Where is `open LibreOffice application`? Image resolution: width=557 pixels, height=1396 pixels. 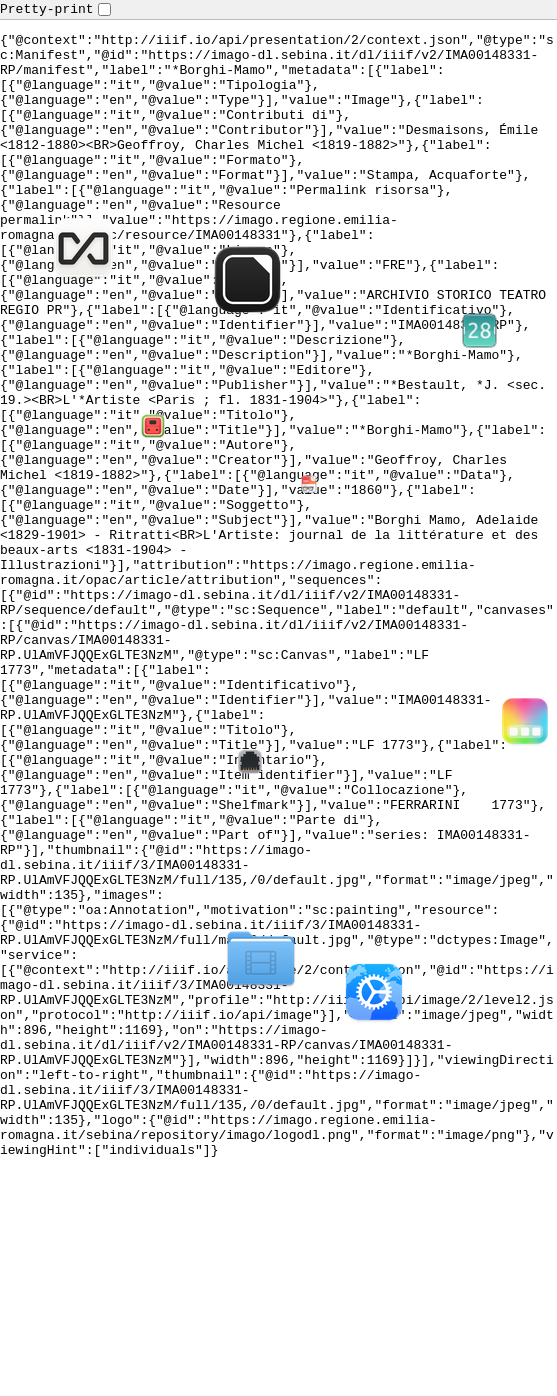
open LibreOffice application is located at coordinates (247, 279).